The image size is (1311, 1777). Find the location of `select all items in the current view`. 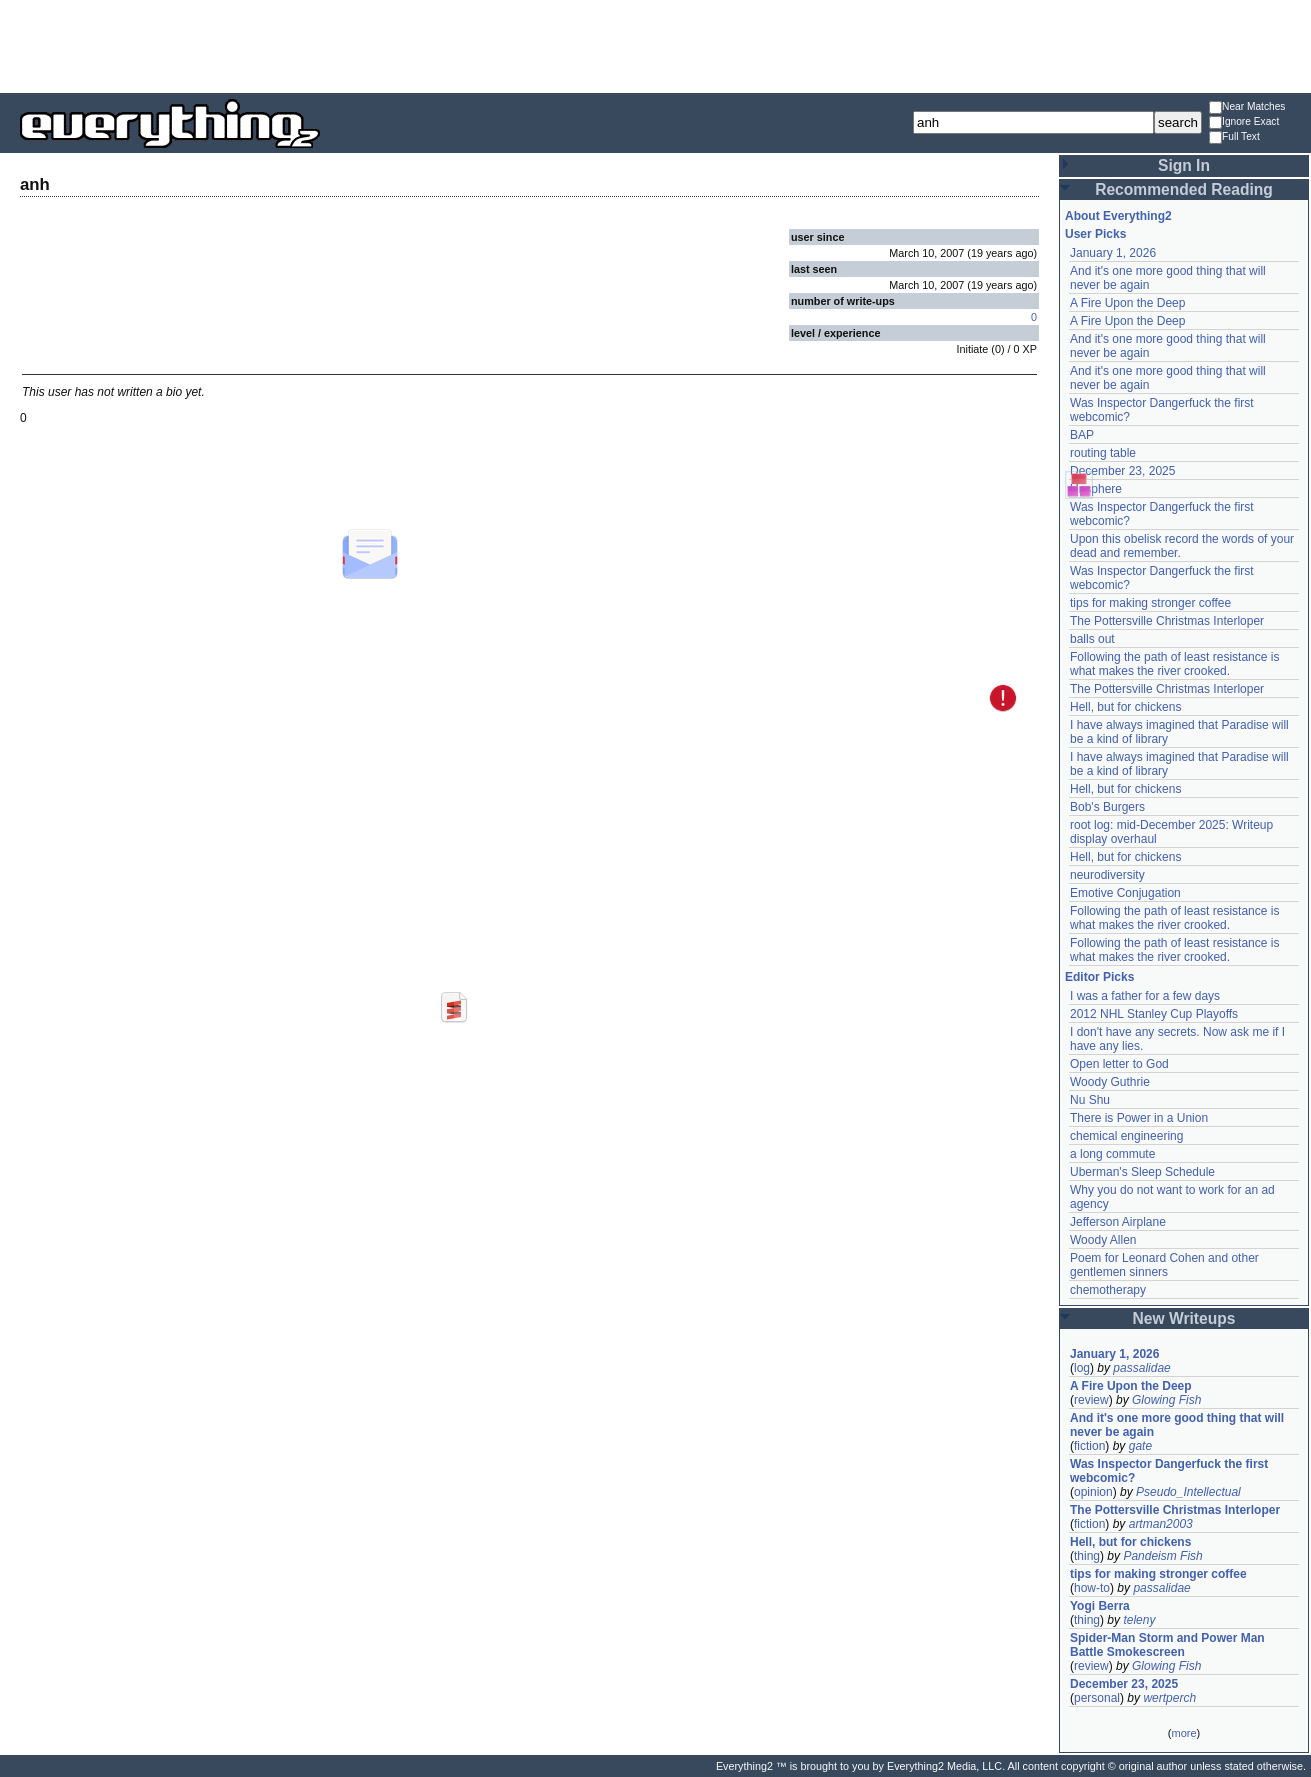

select all items in the current view is located at coordinates (1079, 485).